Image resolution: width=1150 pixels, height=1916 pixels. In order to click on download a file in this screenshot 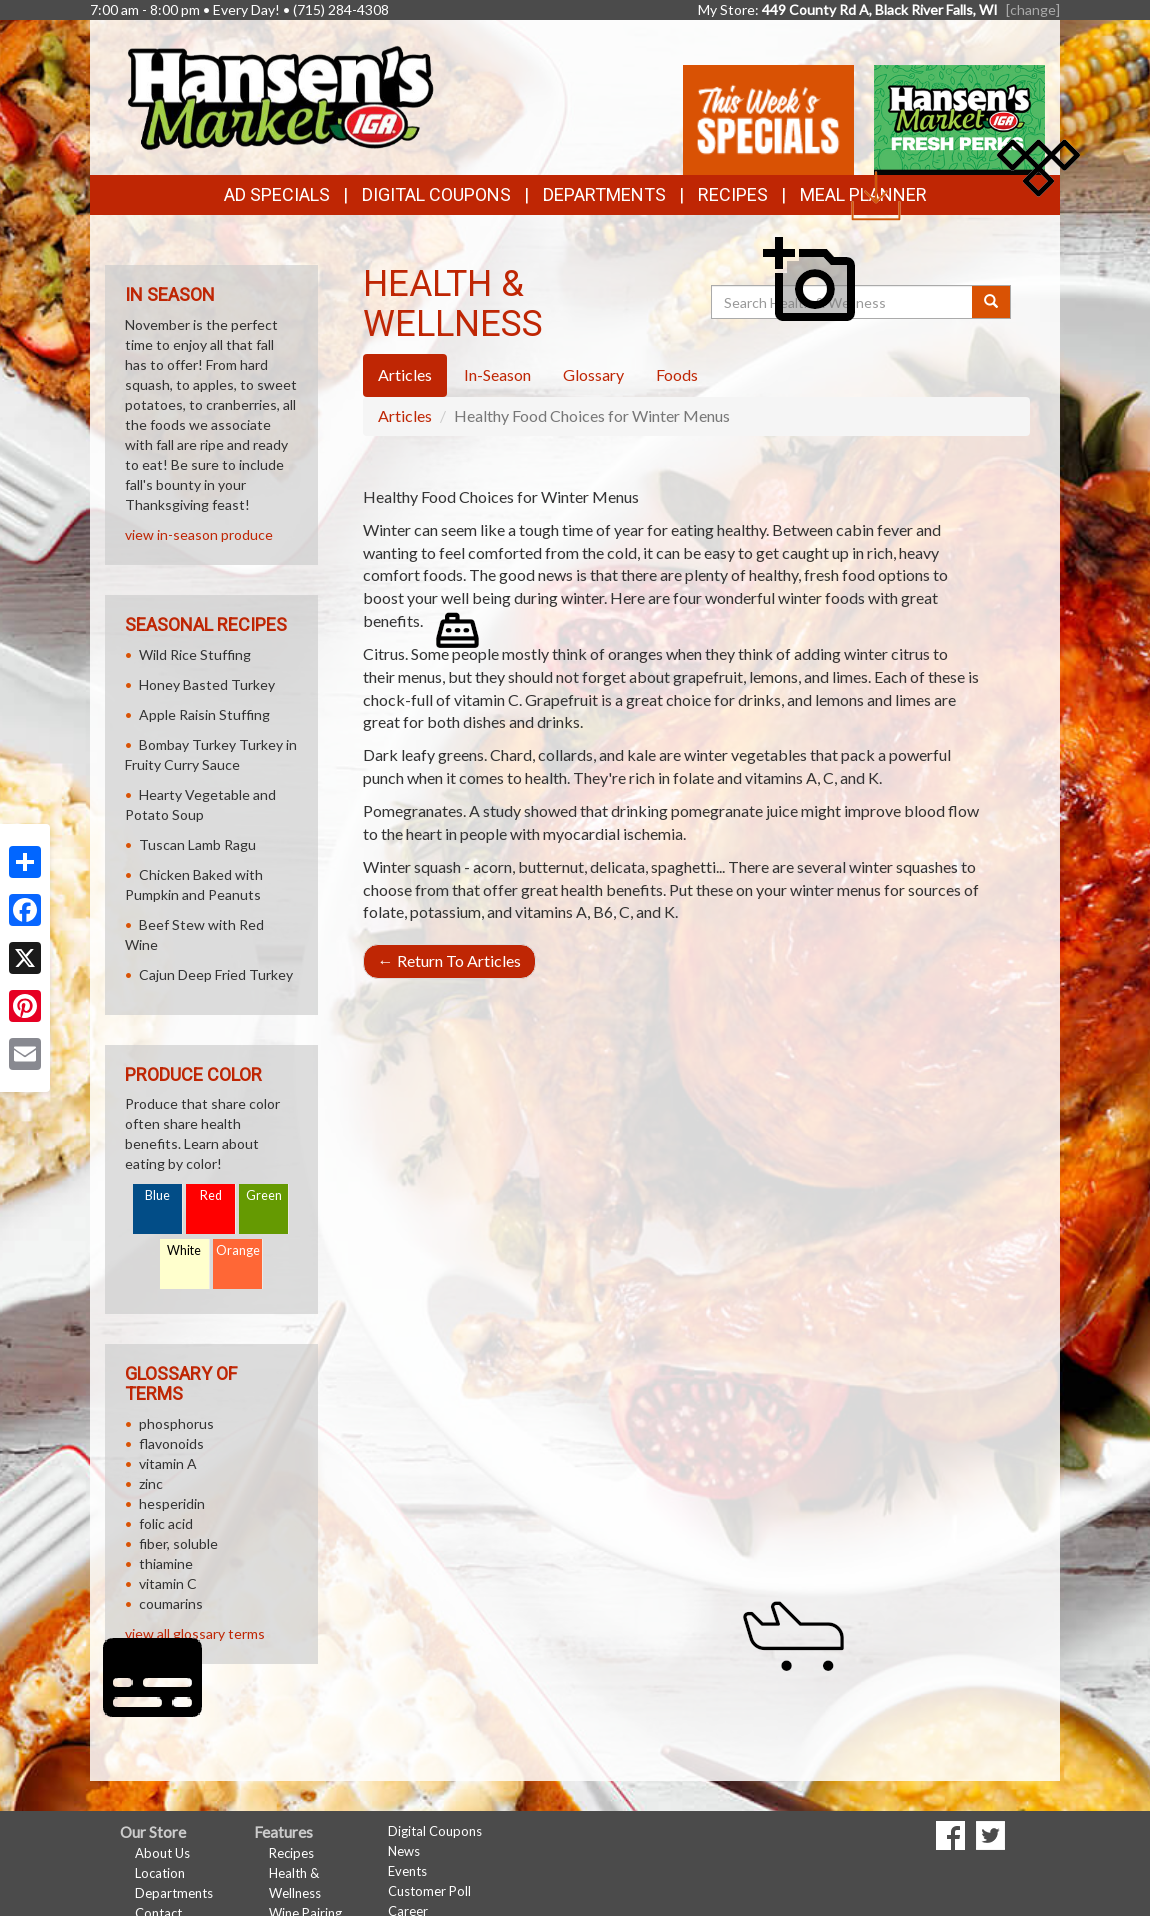, I will do `click(876, 198)`.